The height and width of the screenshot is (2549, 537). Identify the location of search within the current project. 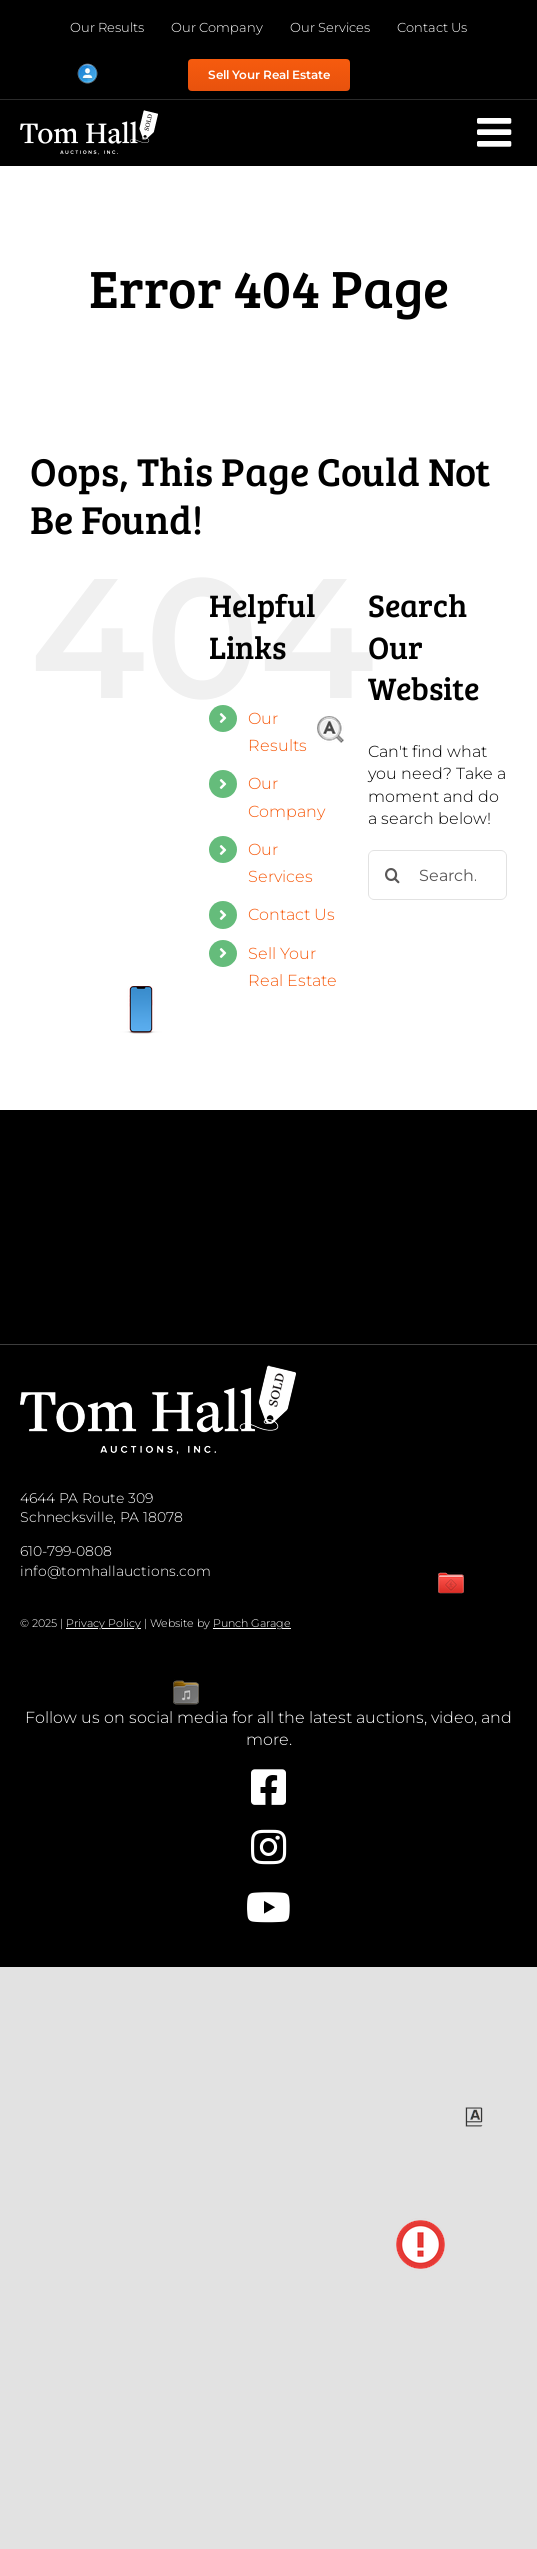
(330, 729).